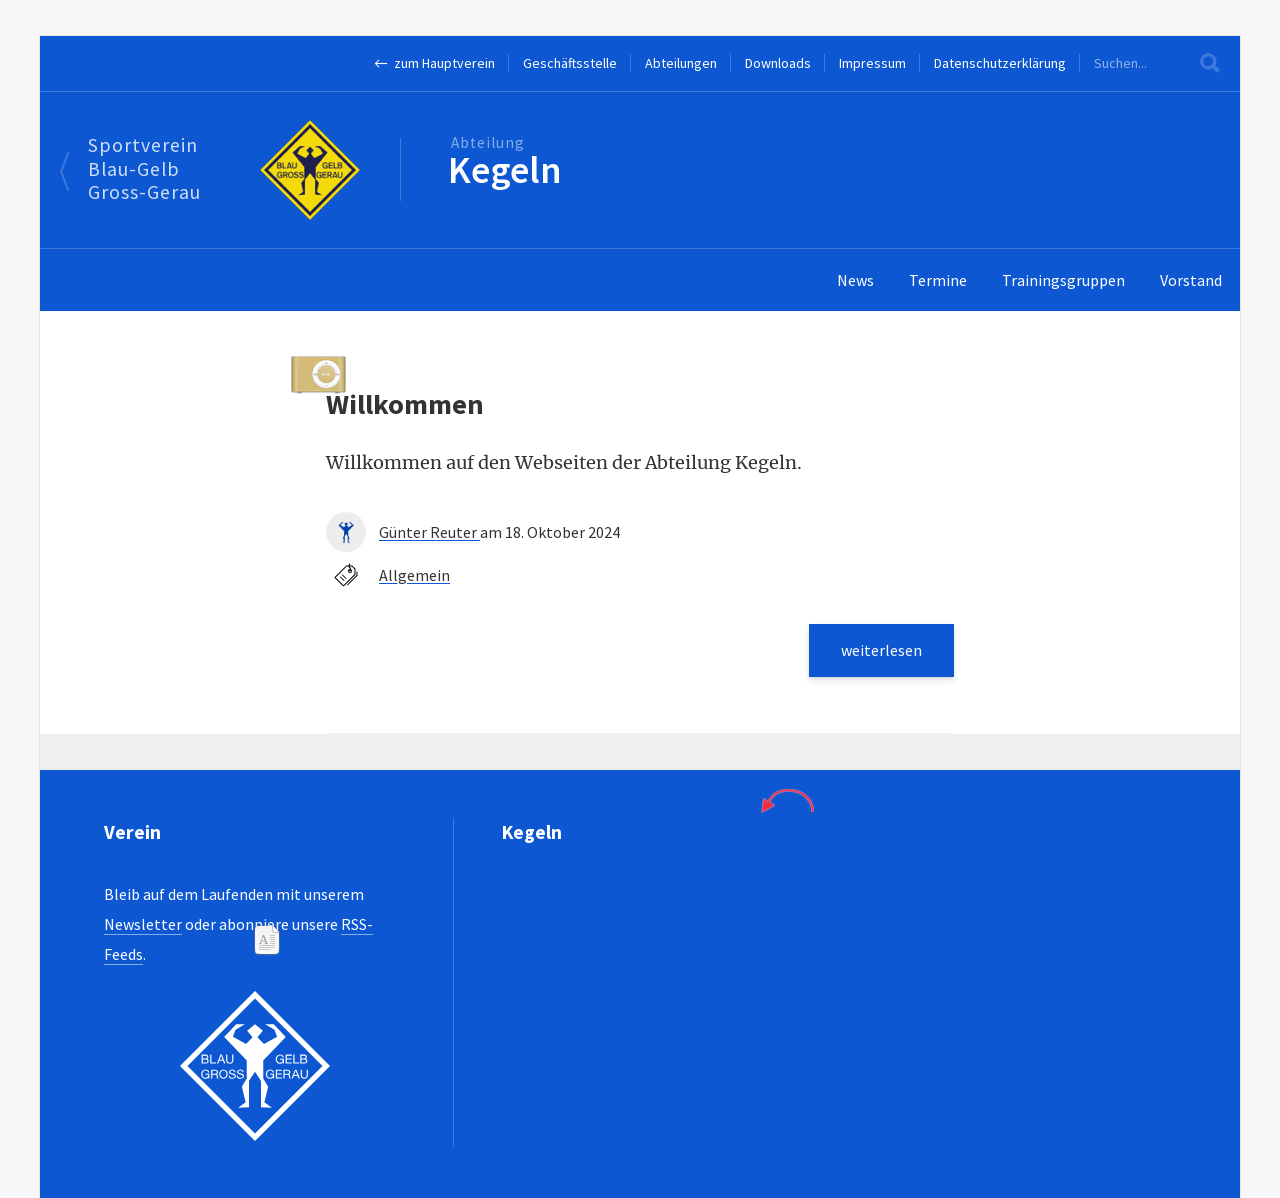 The width and height of the screenshot is (1280, 1198). Describe the element at coordinates (318, 364) in the screenshot. I see `iPod shuffle device in gold color` at that location.